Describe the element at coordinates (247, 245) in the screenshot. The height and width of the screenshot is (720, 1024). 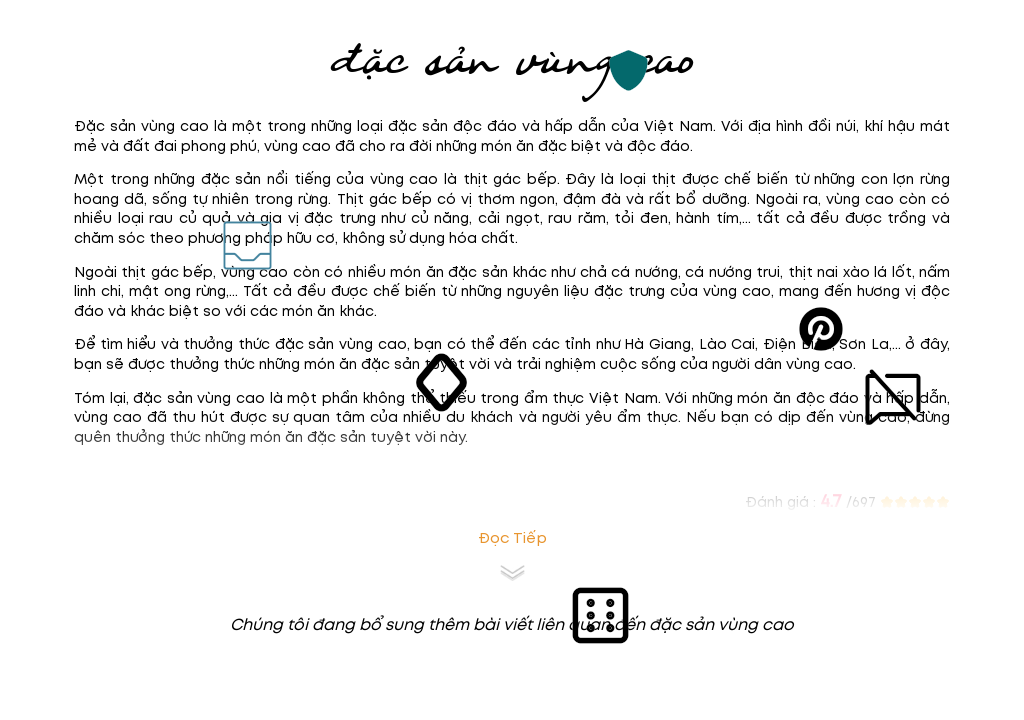
I see `access inbox or incoming items` at that location.